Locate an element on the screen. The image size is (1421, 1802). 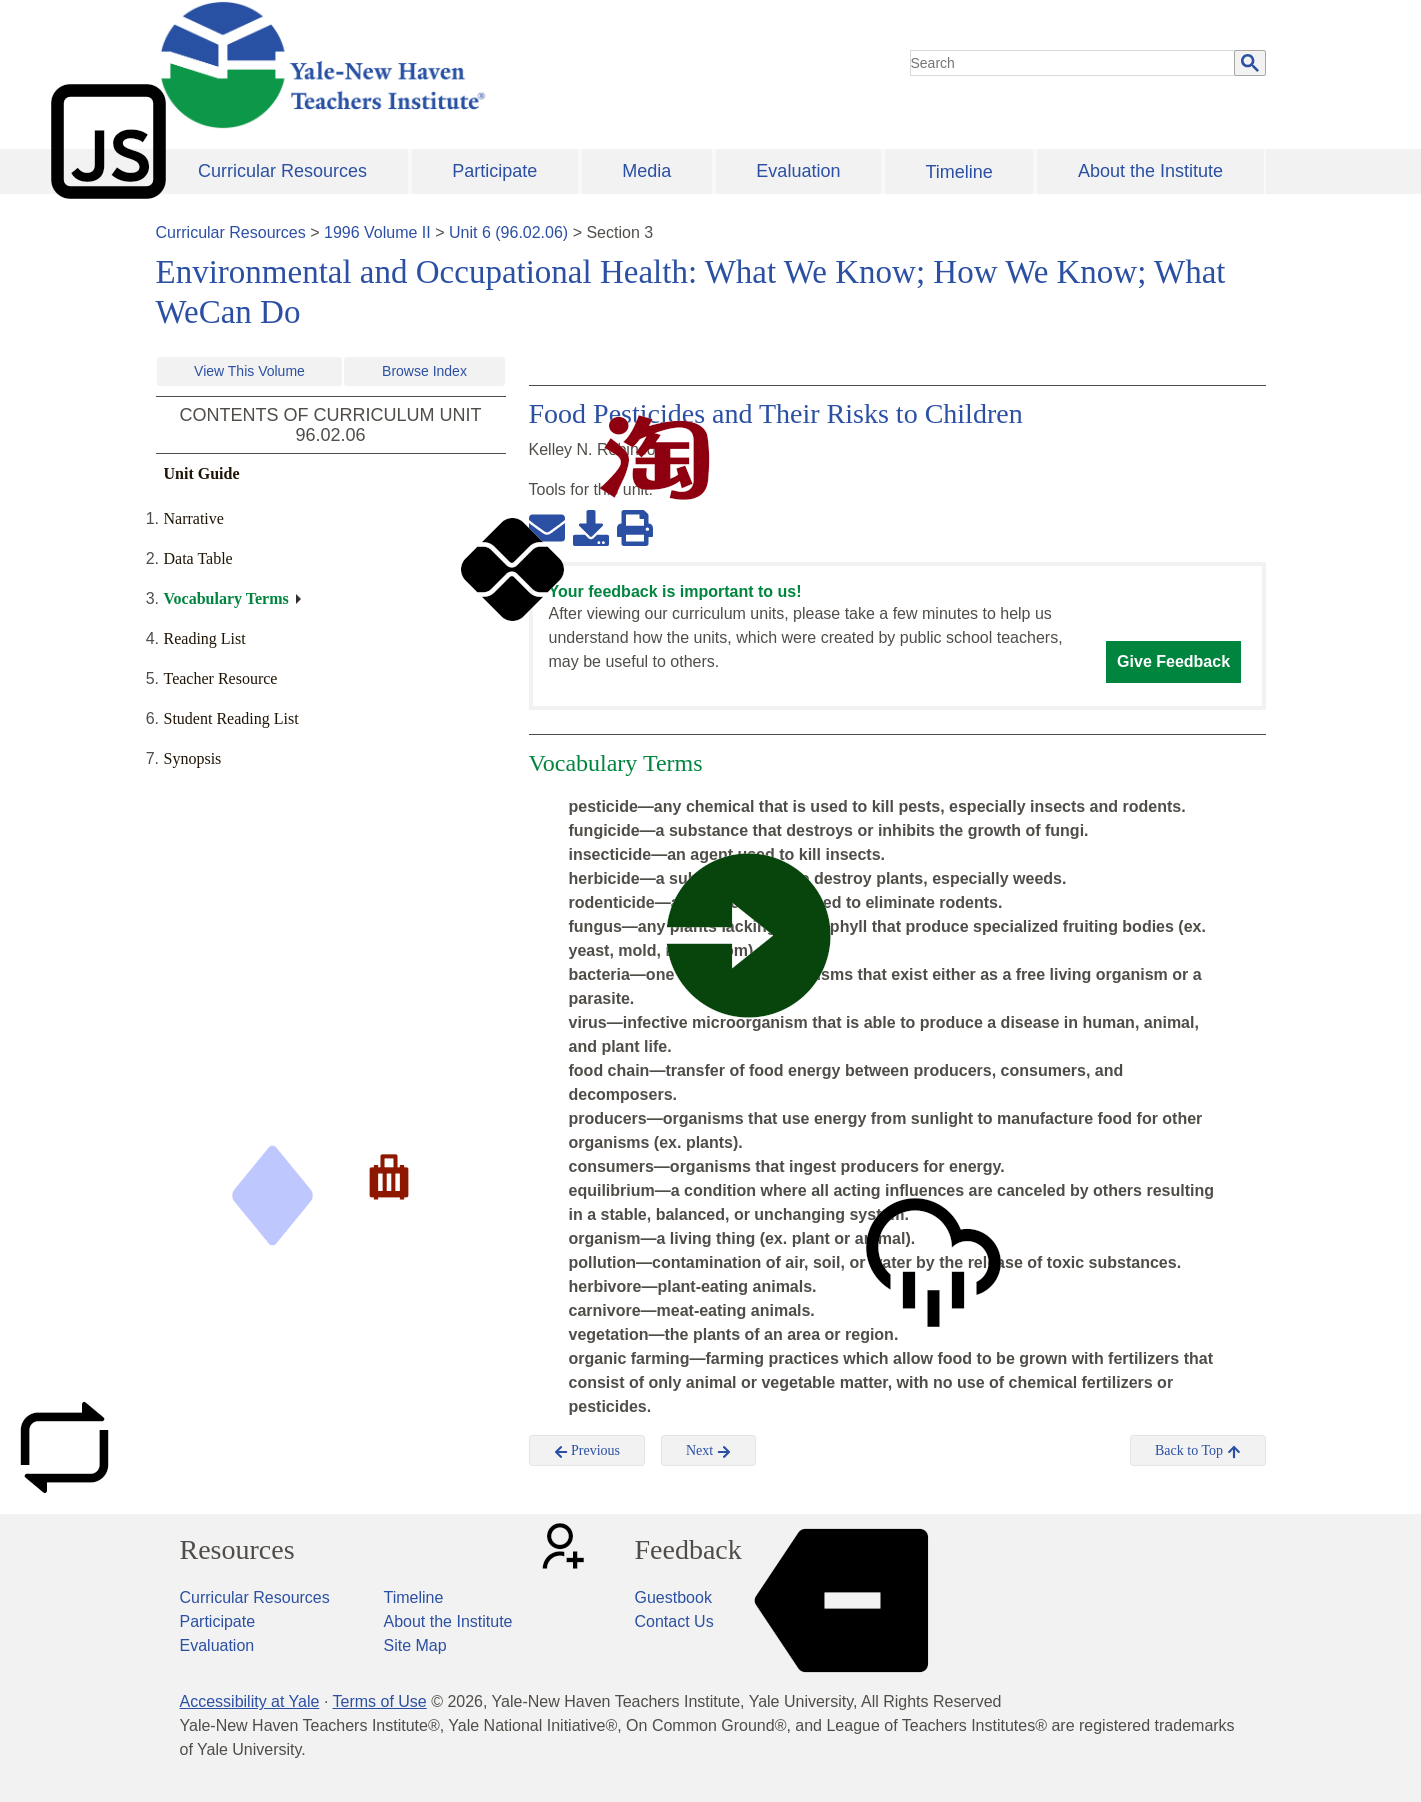
enable repeat or loop playback is located at coordinates (64, 1447).